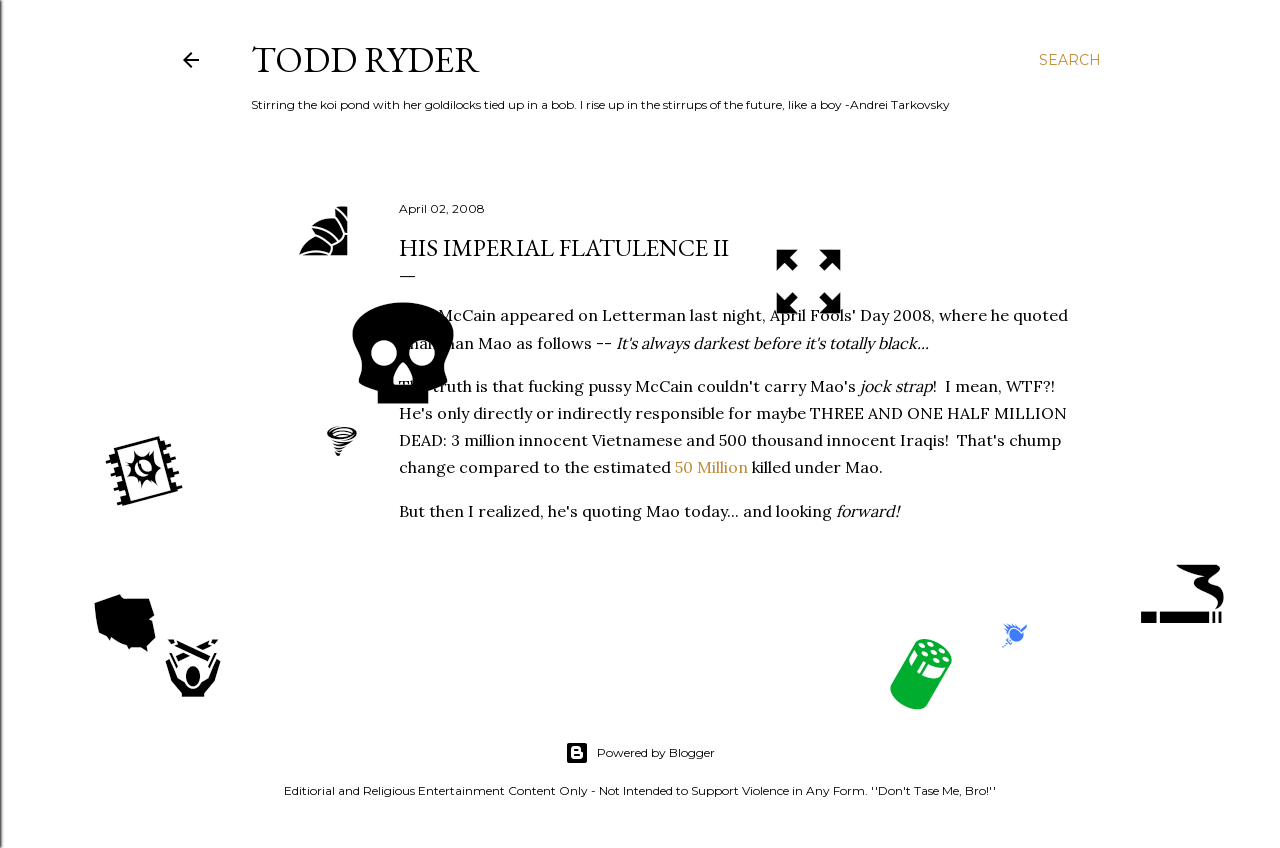 The image size is (1280, 848). Describe the element at coordinates (403, 353) in the screenshot. I see `indicates player death or game over state` at that location.